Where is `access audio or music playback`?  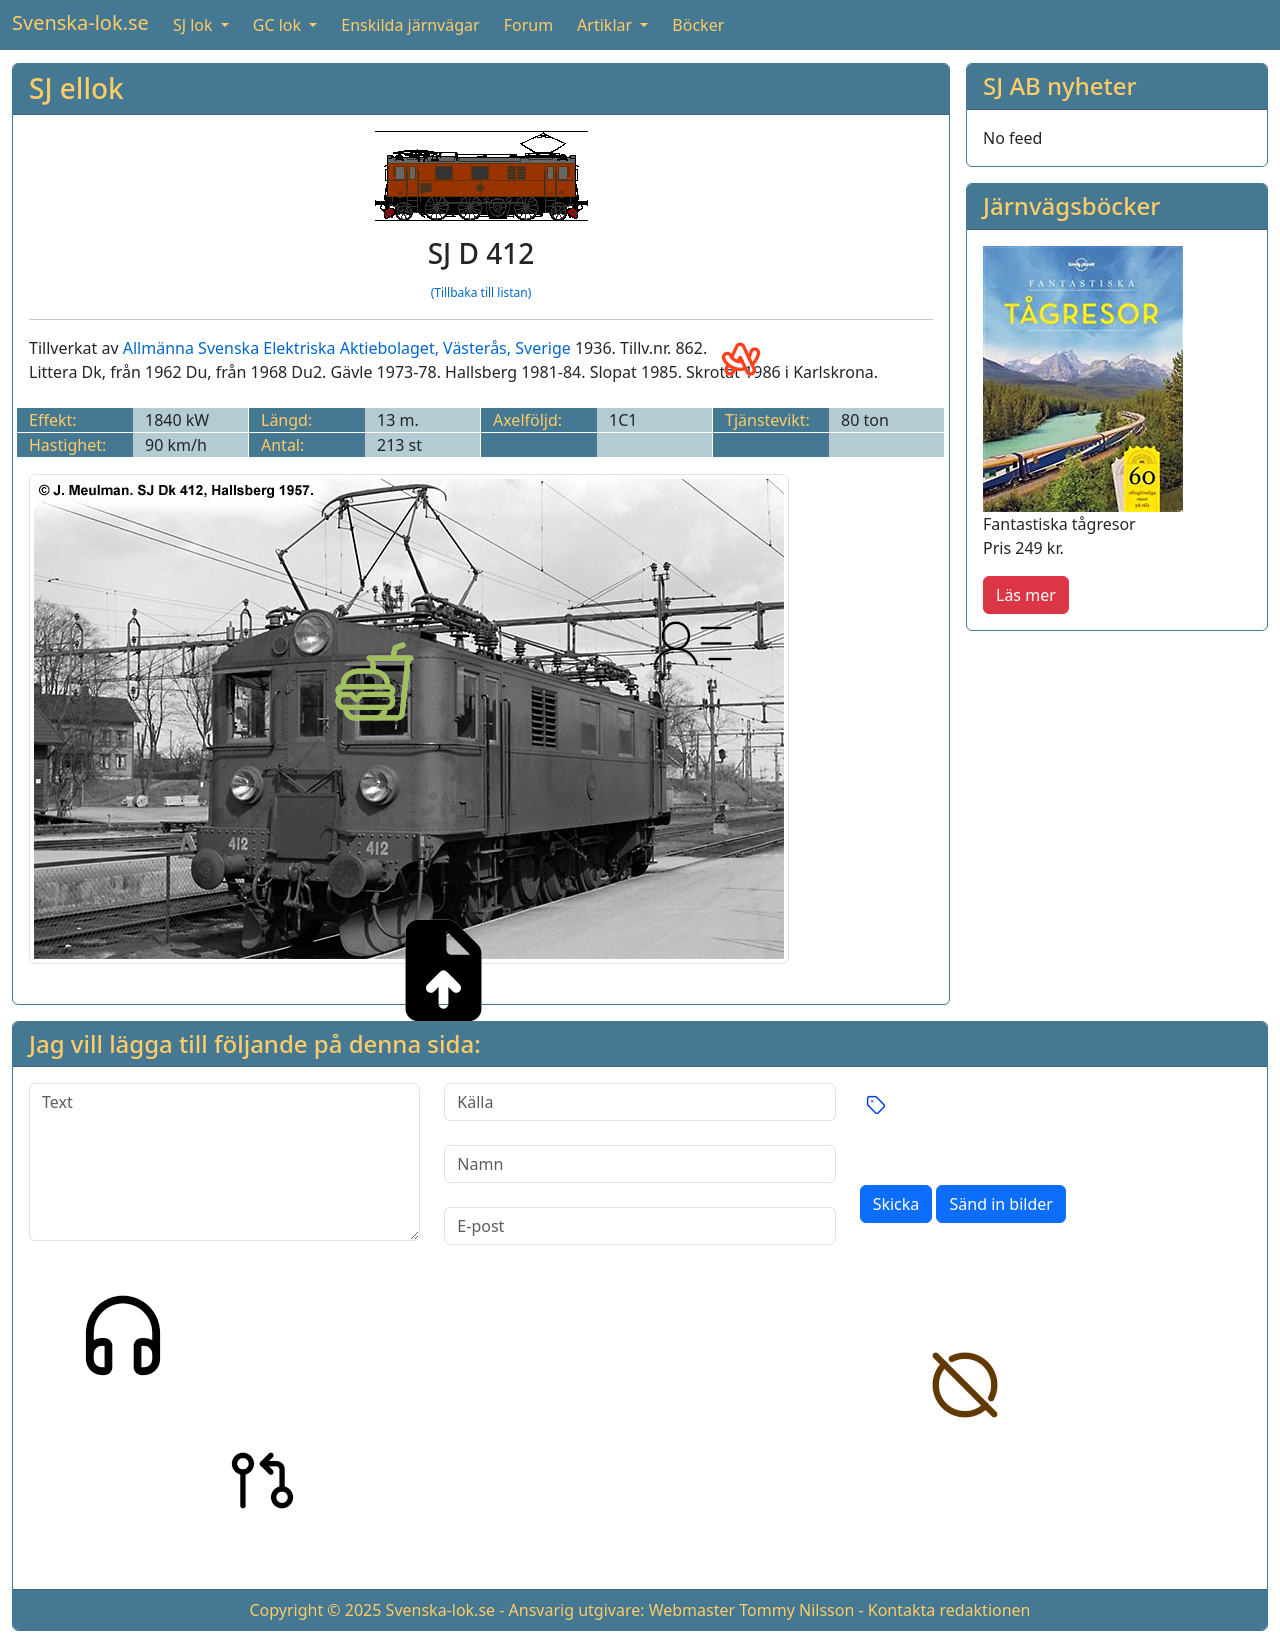 access audio or music playback is located at coordinates (123, 1338).